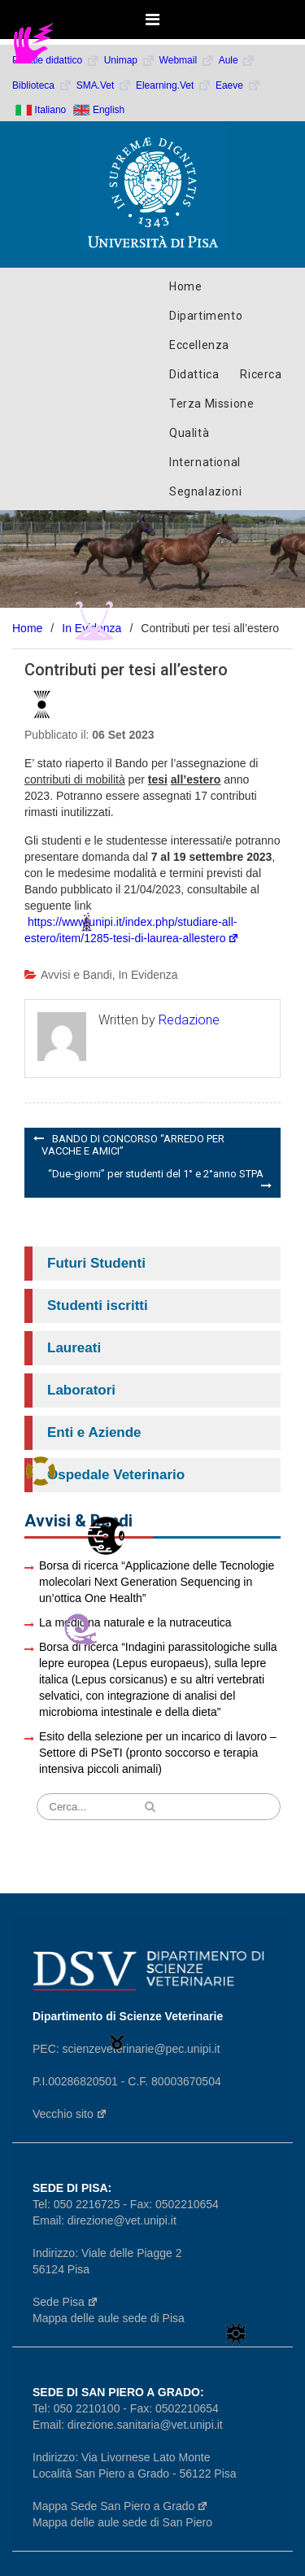 This screenshot has height=2576, width=305. I want to click on access cybernetic or augmentation settings, so click(106, 1535).